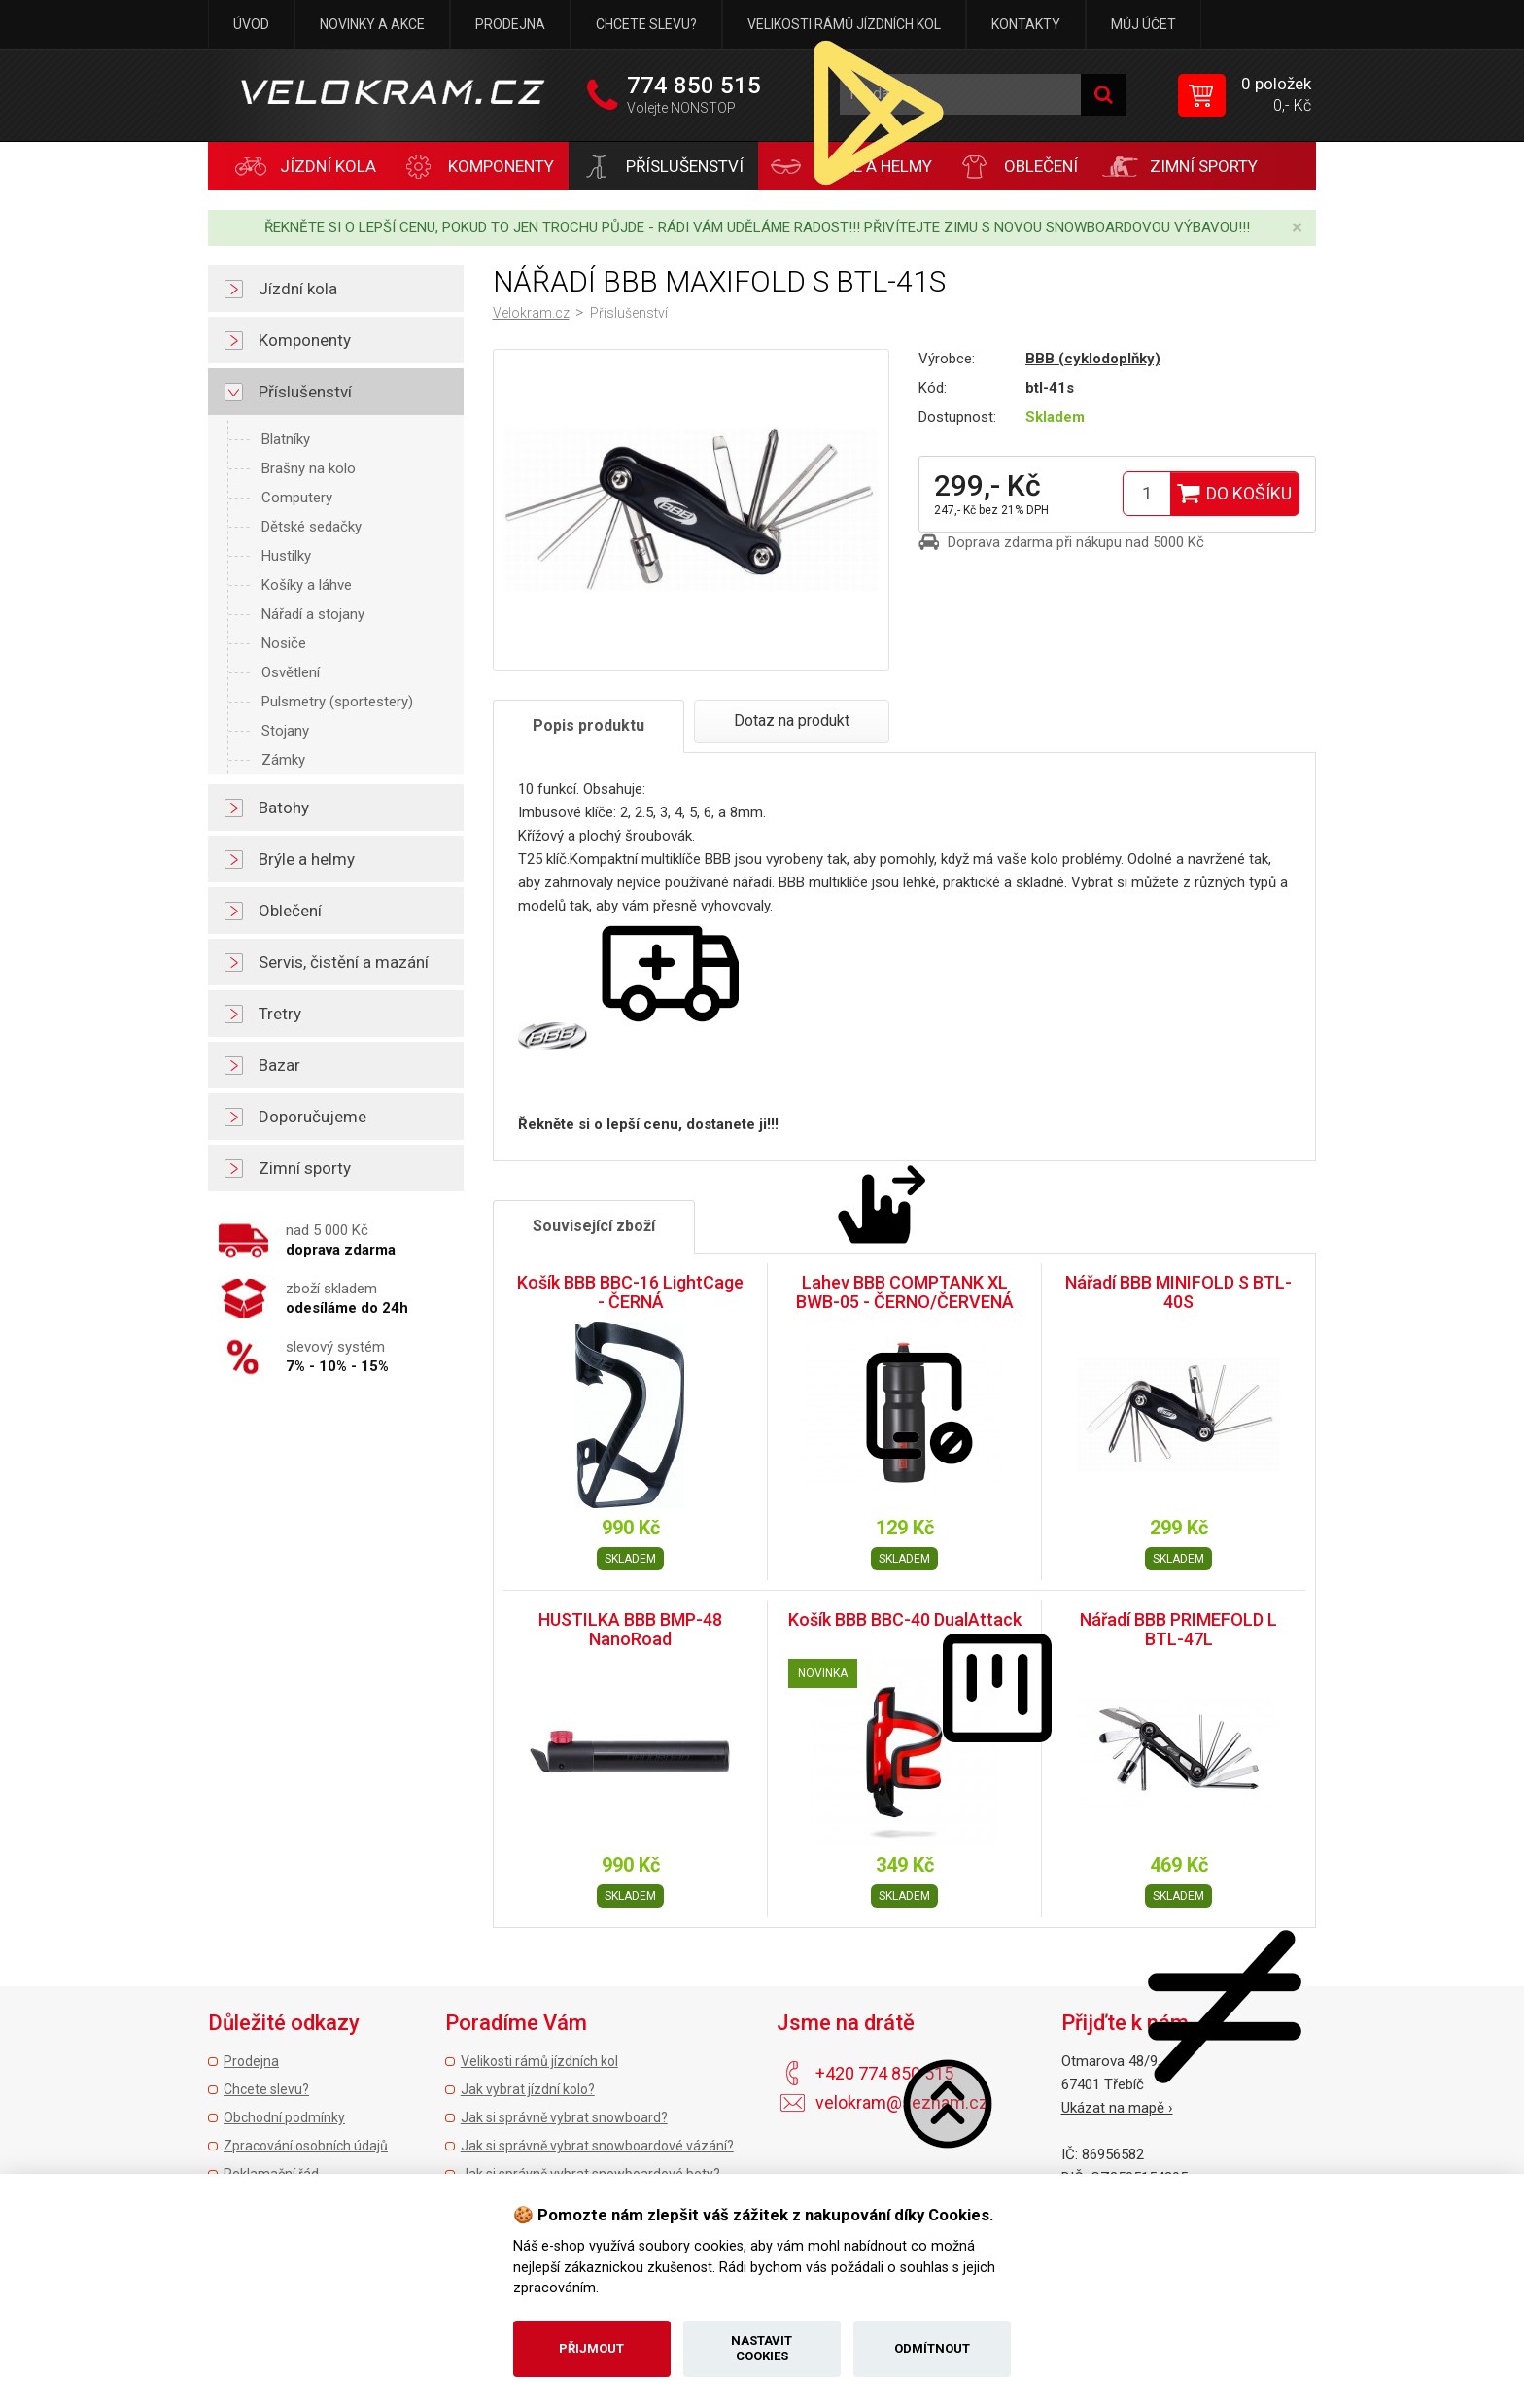 The image size is (1524, 2408). I want to click on open project board or kanban view, so click(997, 1688).